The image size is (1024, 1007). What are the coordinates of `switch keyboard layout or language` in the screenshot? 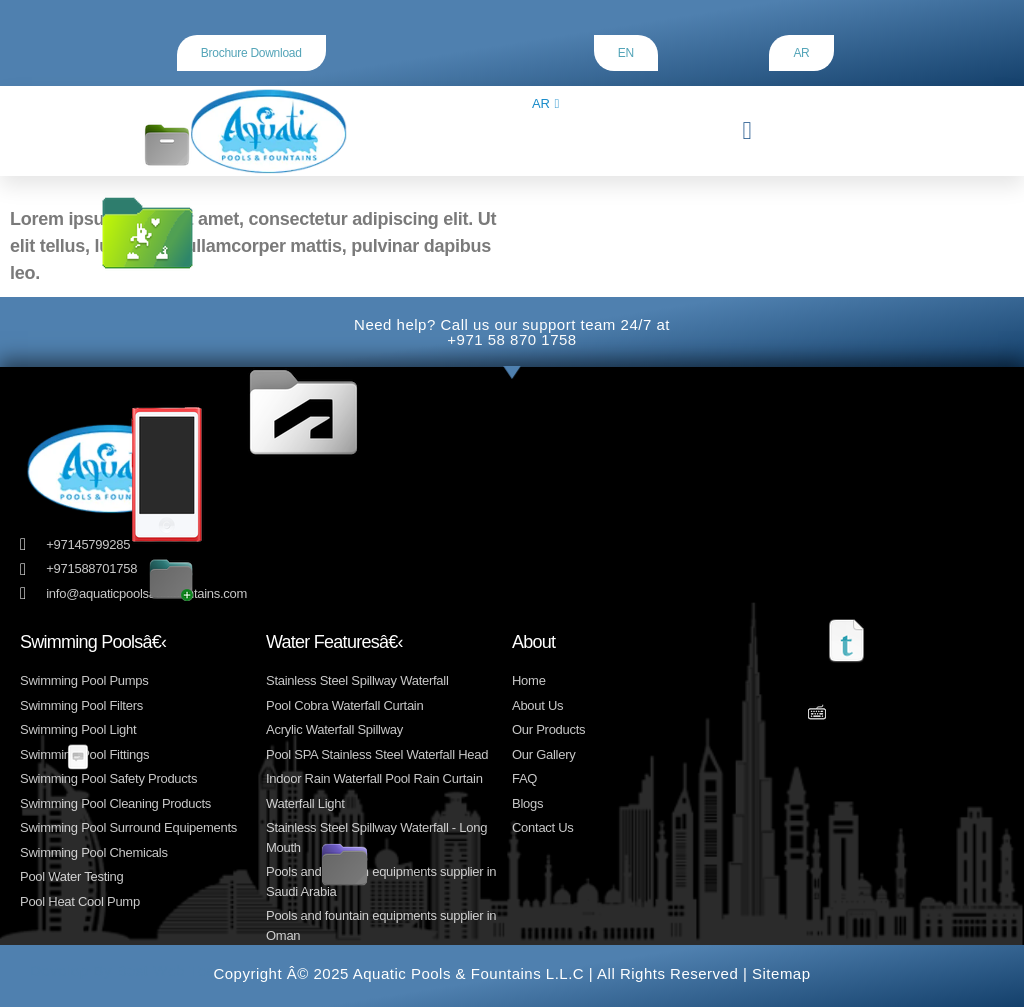 It's located at (817, 712).